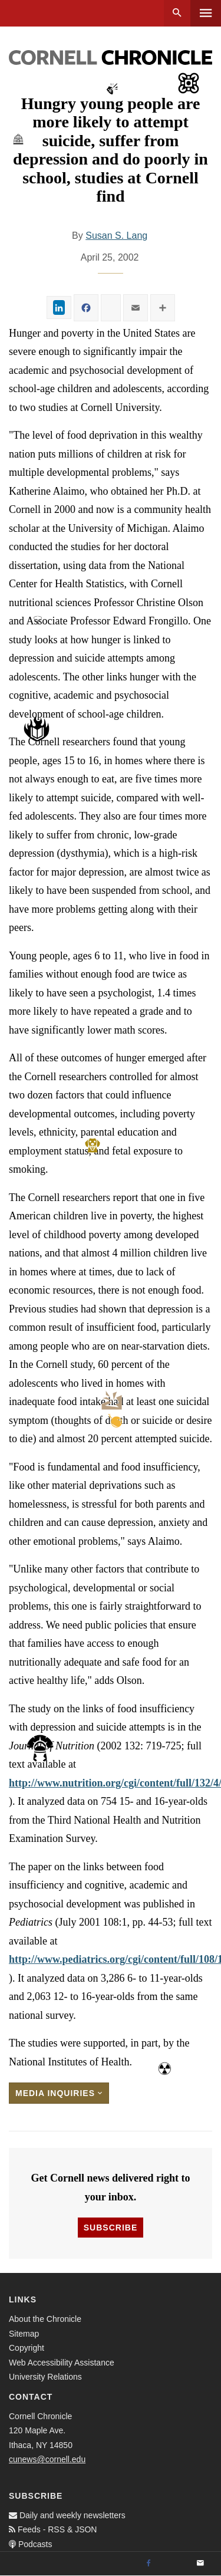 The height and width of the screenshot is (2576, 221). I want to click on demolish or destroy an item, so click(115, 1420).